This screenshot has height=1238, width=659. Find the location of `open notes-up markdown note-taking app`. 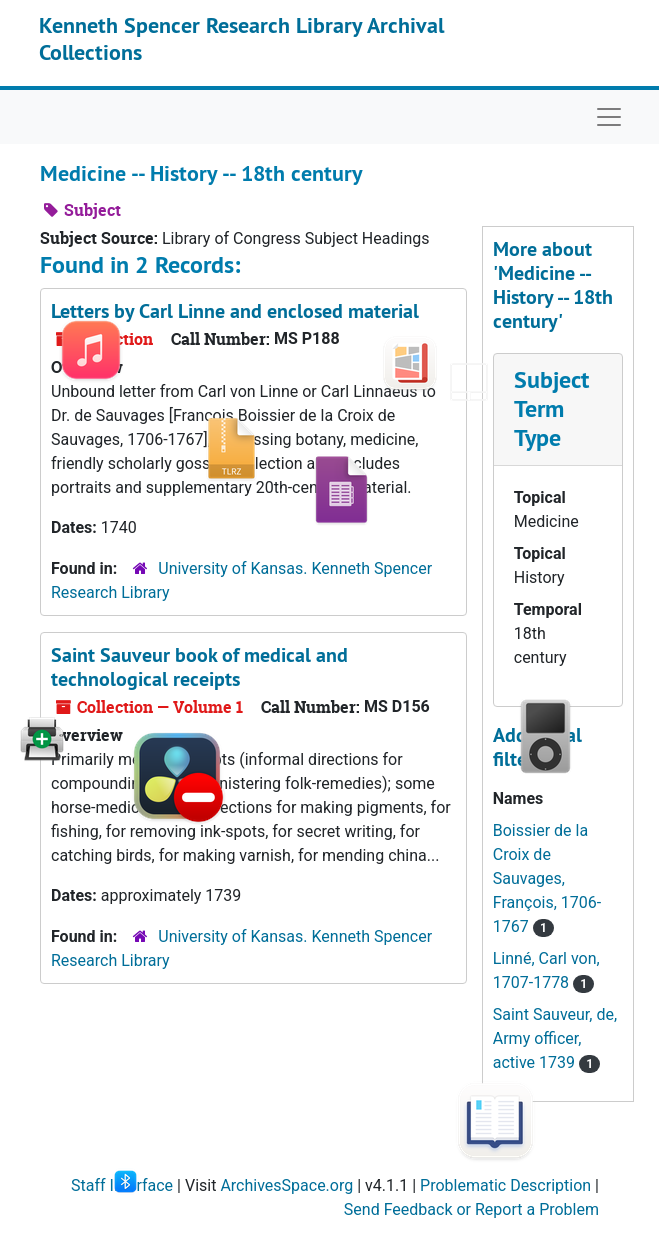

open notes-up markdown note-taking app is located at coordinates (495, 1120).